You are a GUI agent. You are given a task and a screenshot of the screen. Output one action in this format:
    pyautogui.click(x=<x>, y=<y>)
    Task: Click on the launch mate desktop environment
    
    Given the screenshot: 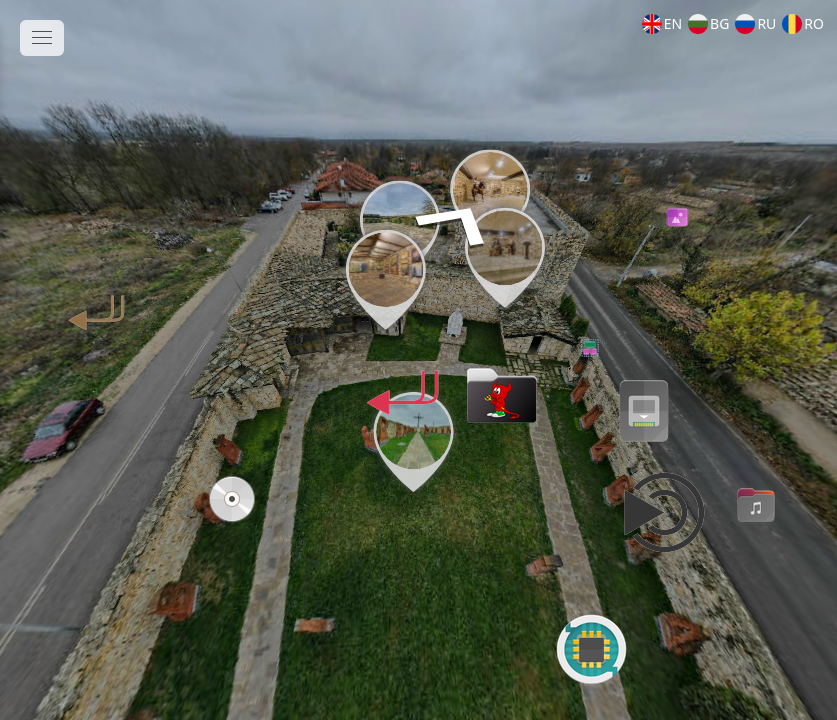 What is the action you would take?
    pyautogui.click(x=664, y=512)
    